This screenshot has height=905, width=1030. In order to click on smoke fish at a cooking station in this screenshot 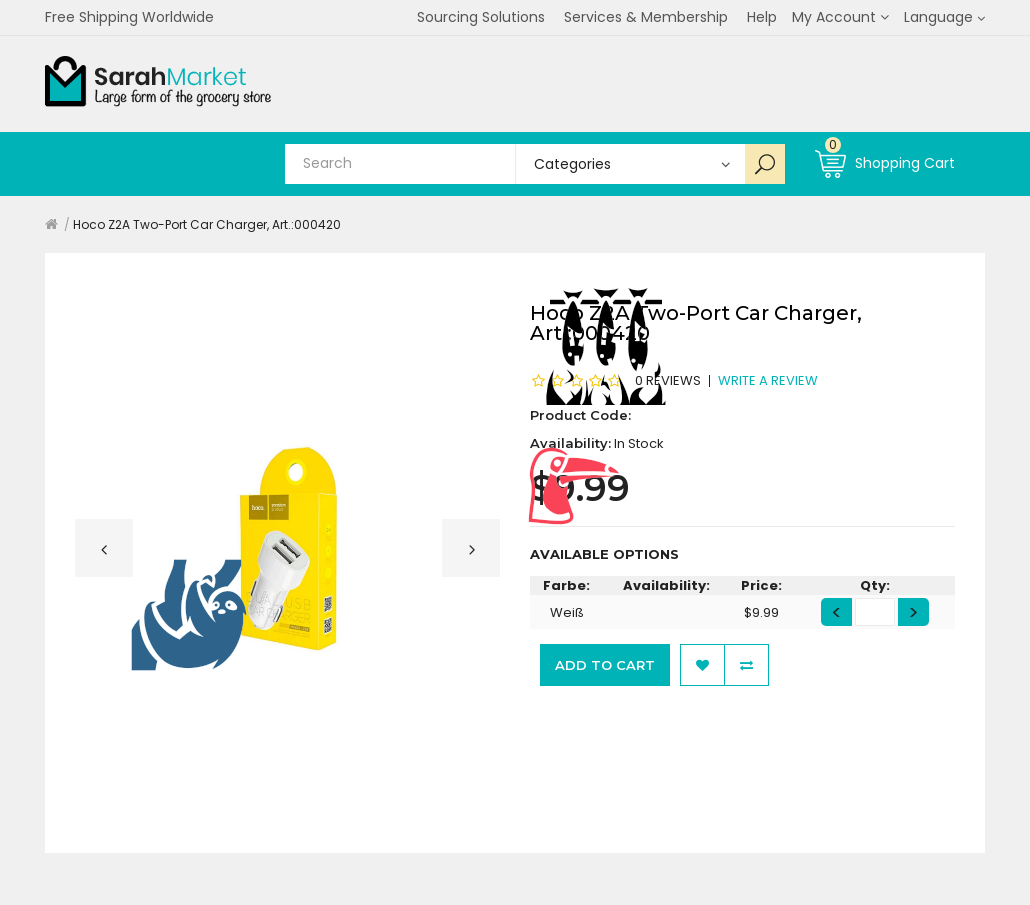, I will do `click(606, 346)`.